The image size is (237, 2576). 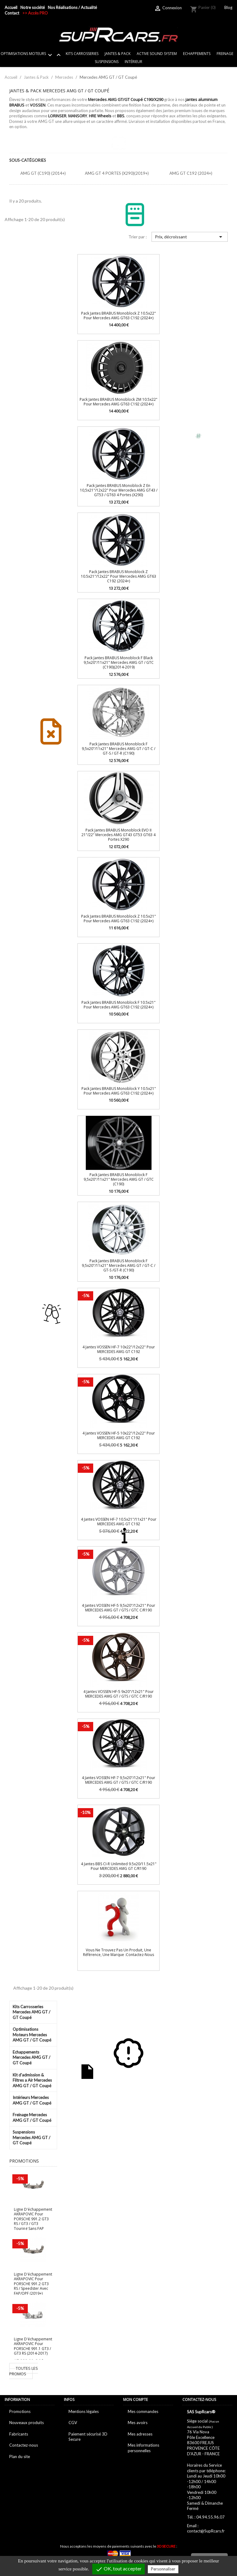 What do you see at coordinates (52, 1314) in the screenshot?
I see `celebrate an achievement or milestone` at bounding box center [52, 1314].